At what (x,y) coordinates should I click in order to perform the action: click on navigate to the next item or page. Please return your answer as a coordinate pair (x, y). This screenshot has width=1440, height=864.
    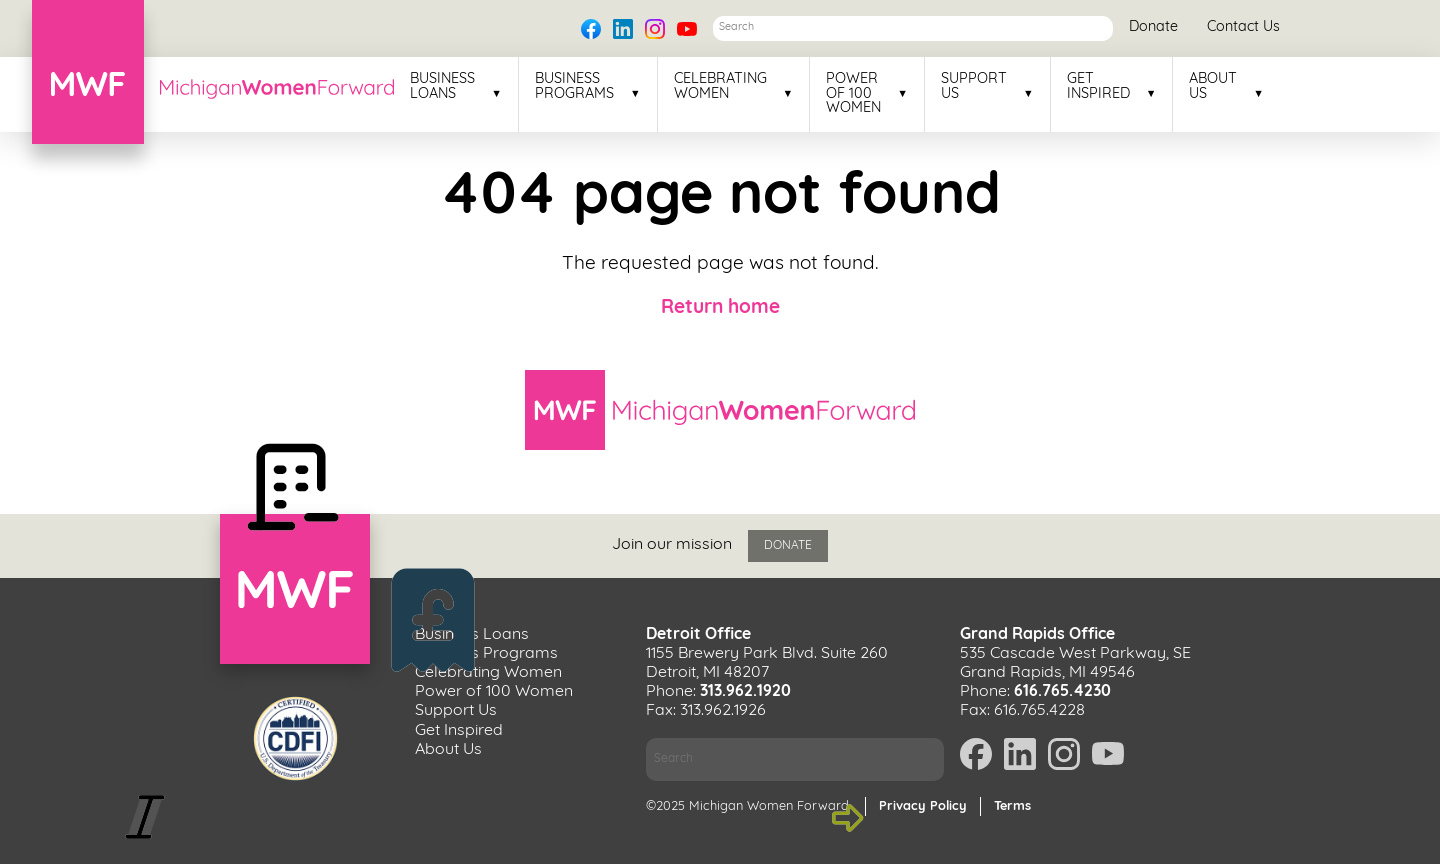
    Looking at the image, I should click on (848, 818).